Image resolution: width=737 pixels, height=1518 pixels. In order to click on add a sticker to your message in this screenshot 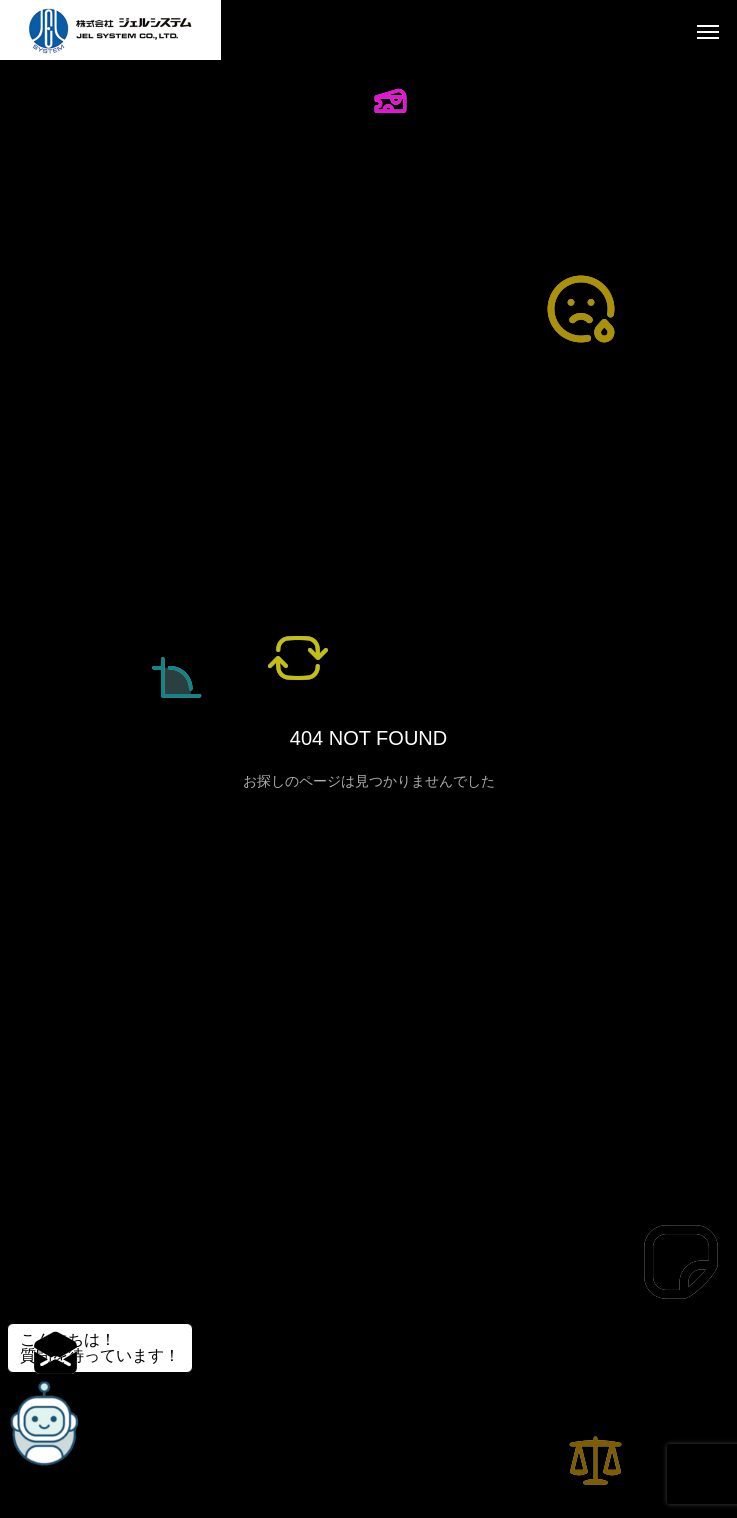, I will do `click(681, 1262)`.